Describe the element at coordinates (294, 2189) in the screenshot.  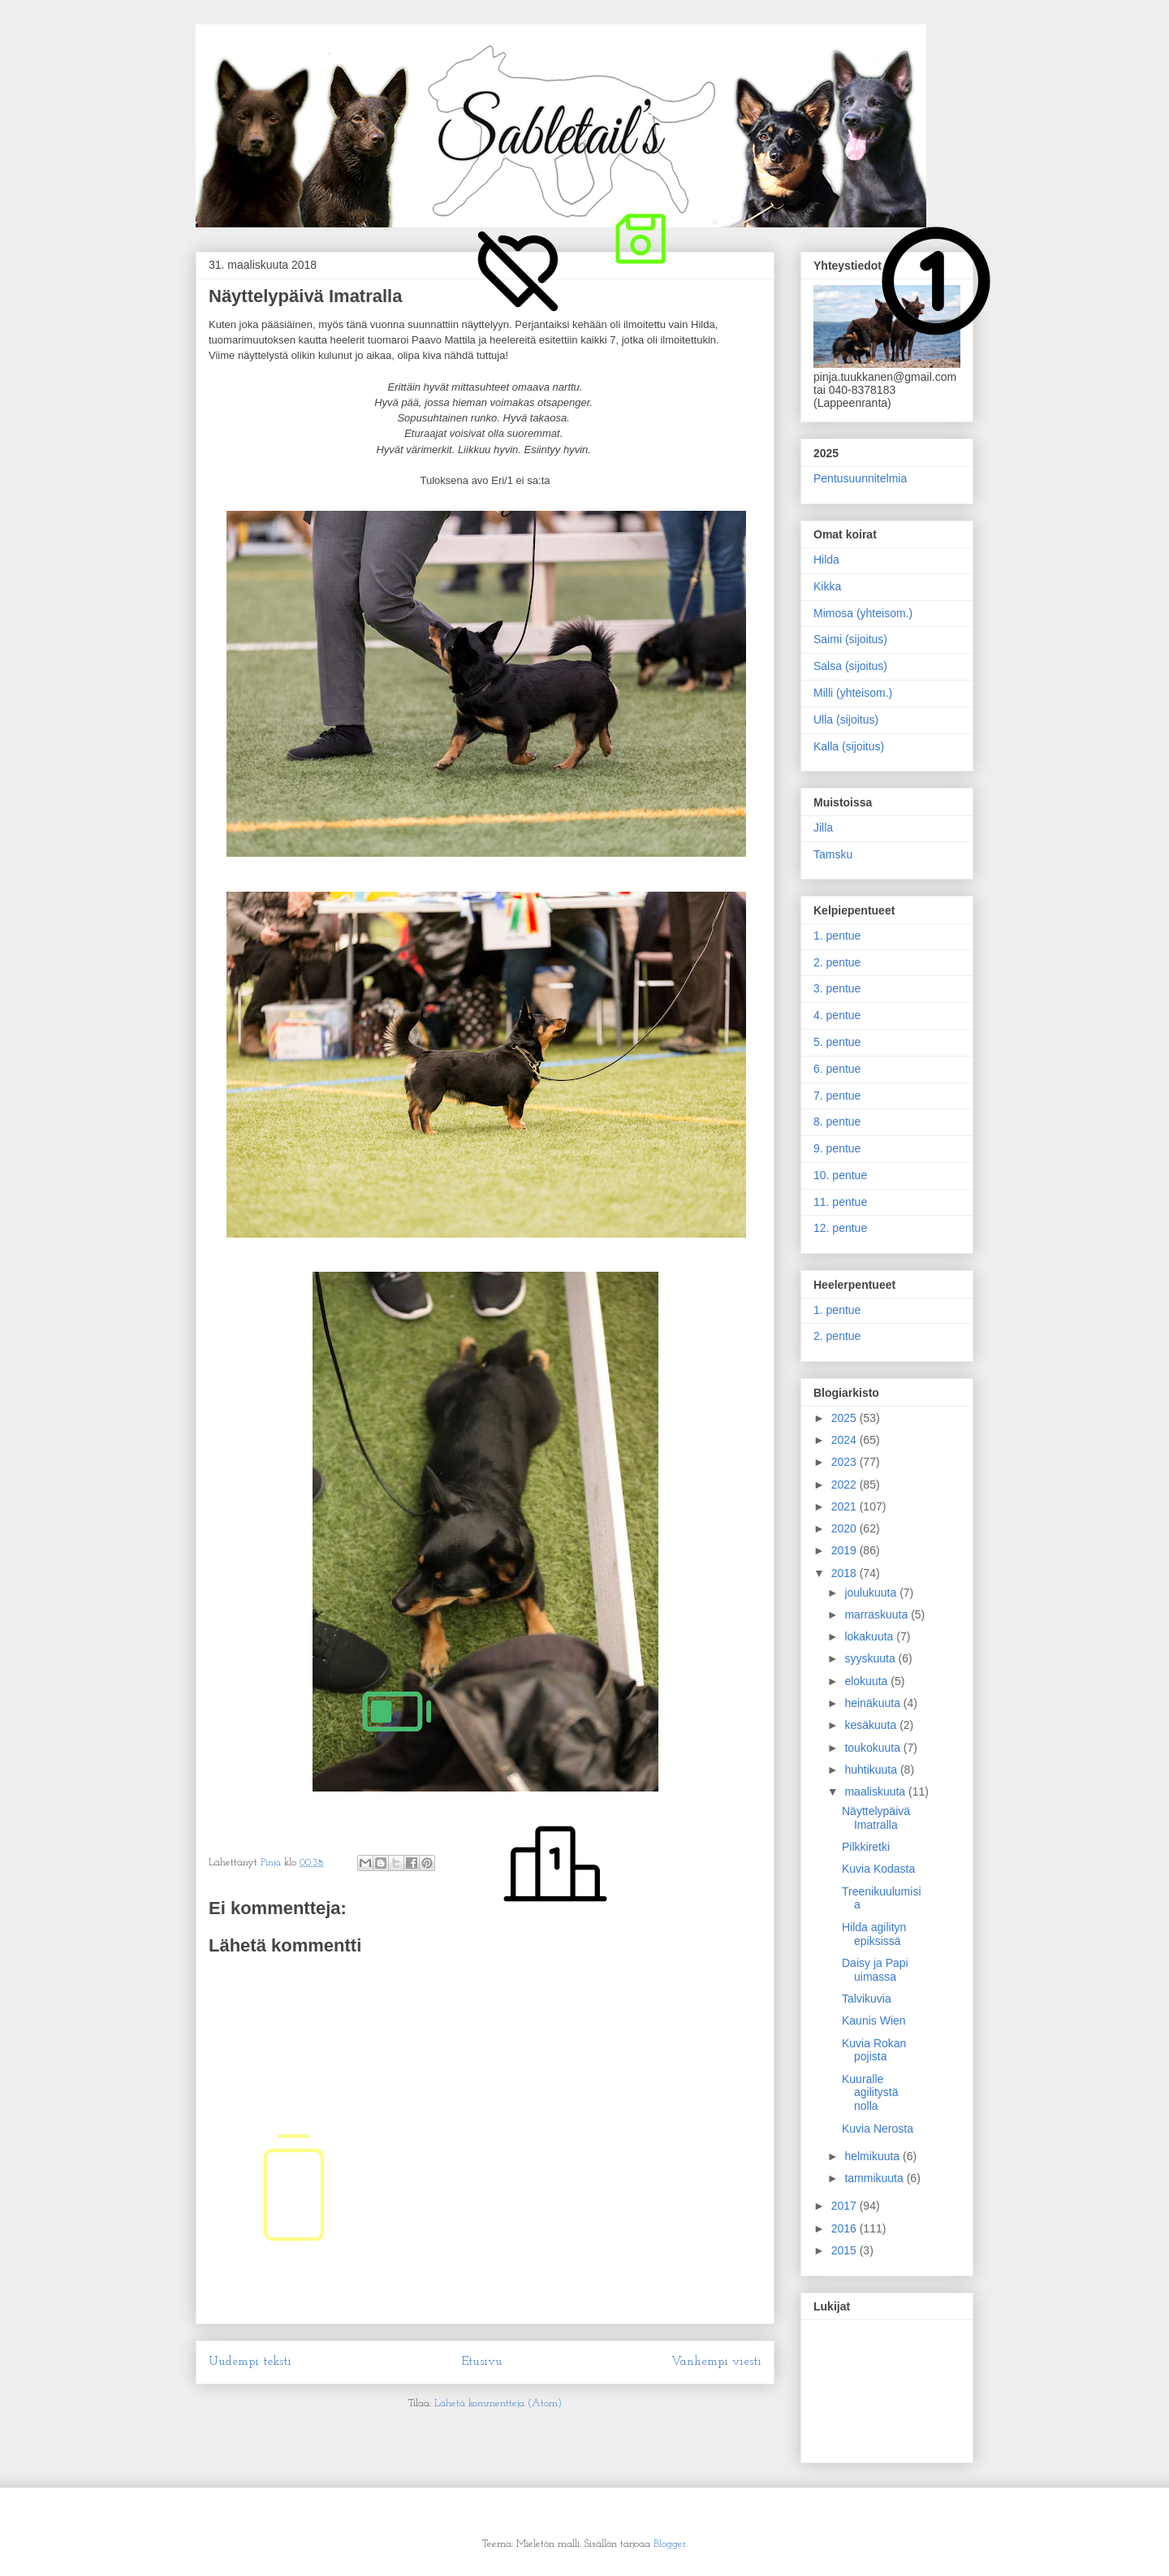
I see `indicates battery is completely drained` at that location.